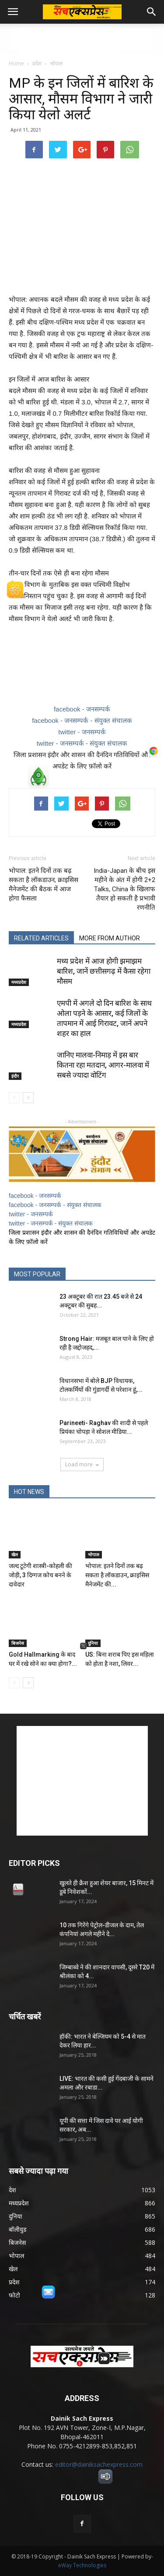 The height and width of the screenshot is (2576, 164). What do you see at coordinates (38, 776) in the screenshot?
I see `open Robo 3T MongoDB database management app` at bounding box center [38, 776].